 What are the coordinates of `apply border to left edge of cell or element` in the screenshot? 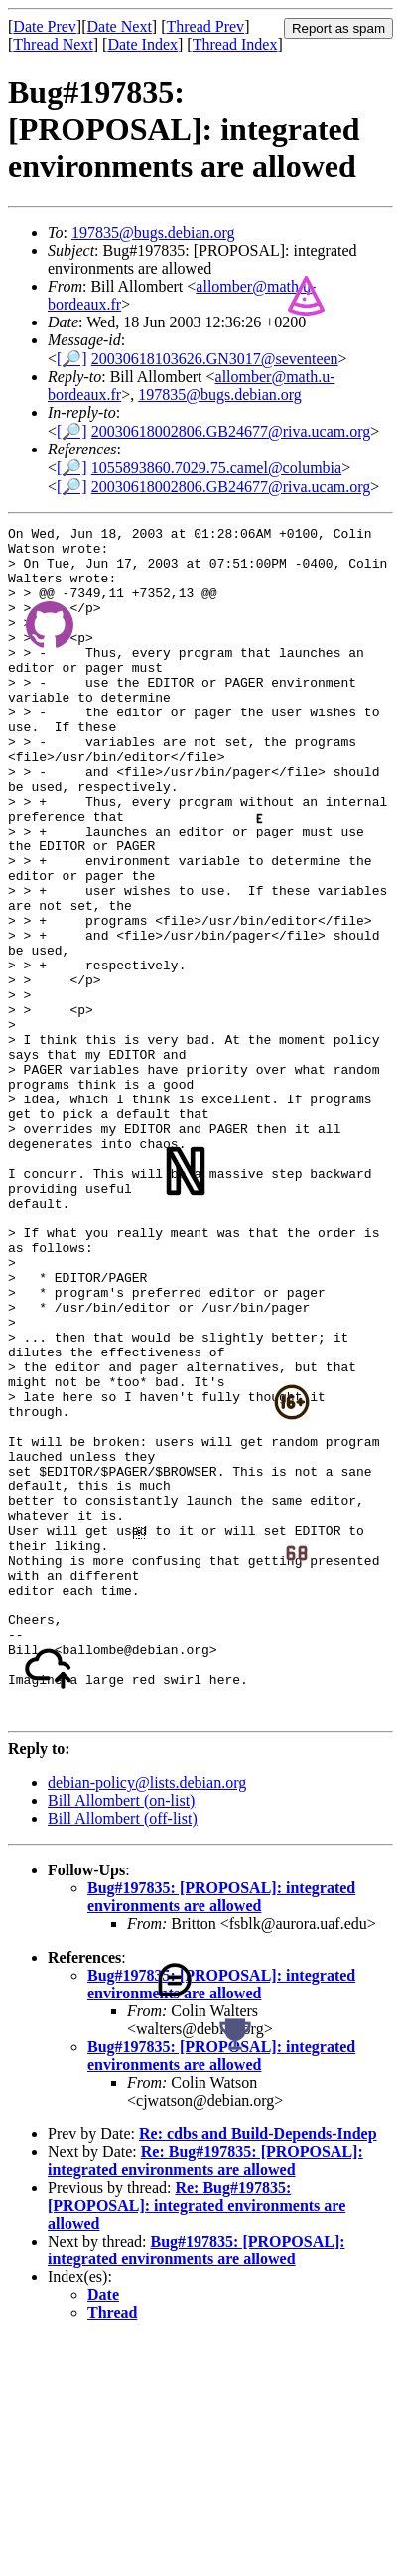 It's located at (139, 1533).